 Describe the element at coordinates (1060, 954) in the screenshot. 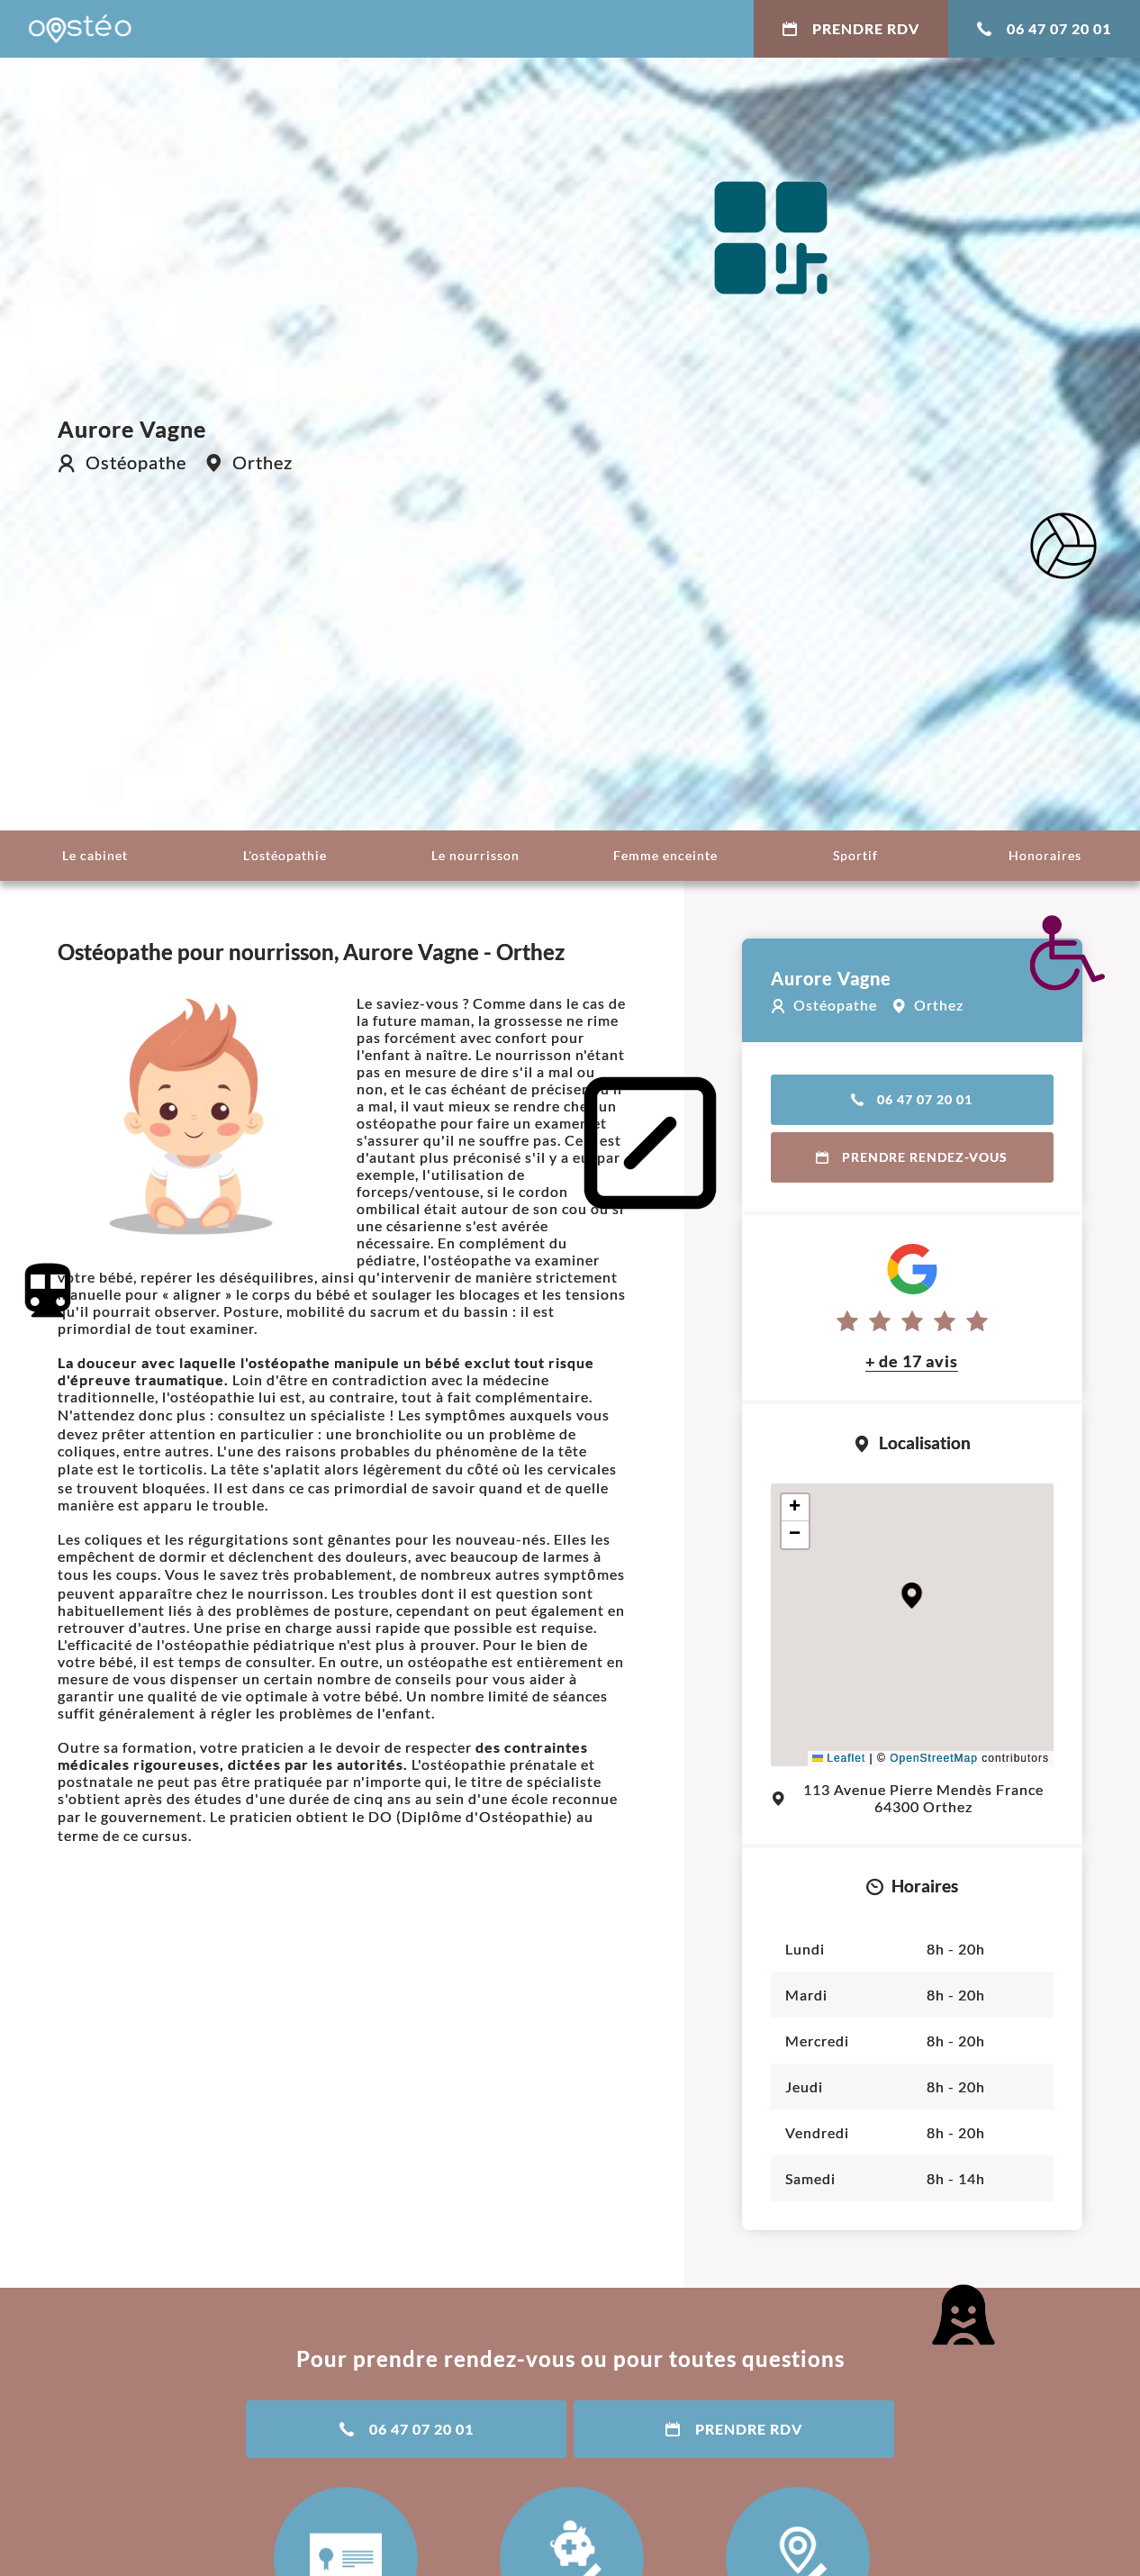

I see `indicates wheelchair accessible facility or entrance` at that location.